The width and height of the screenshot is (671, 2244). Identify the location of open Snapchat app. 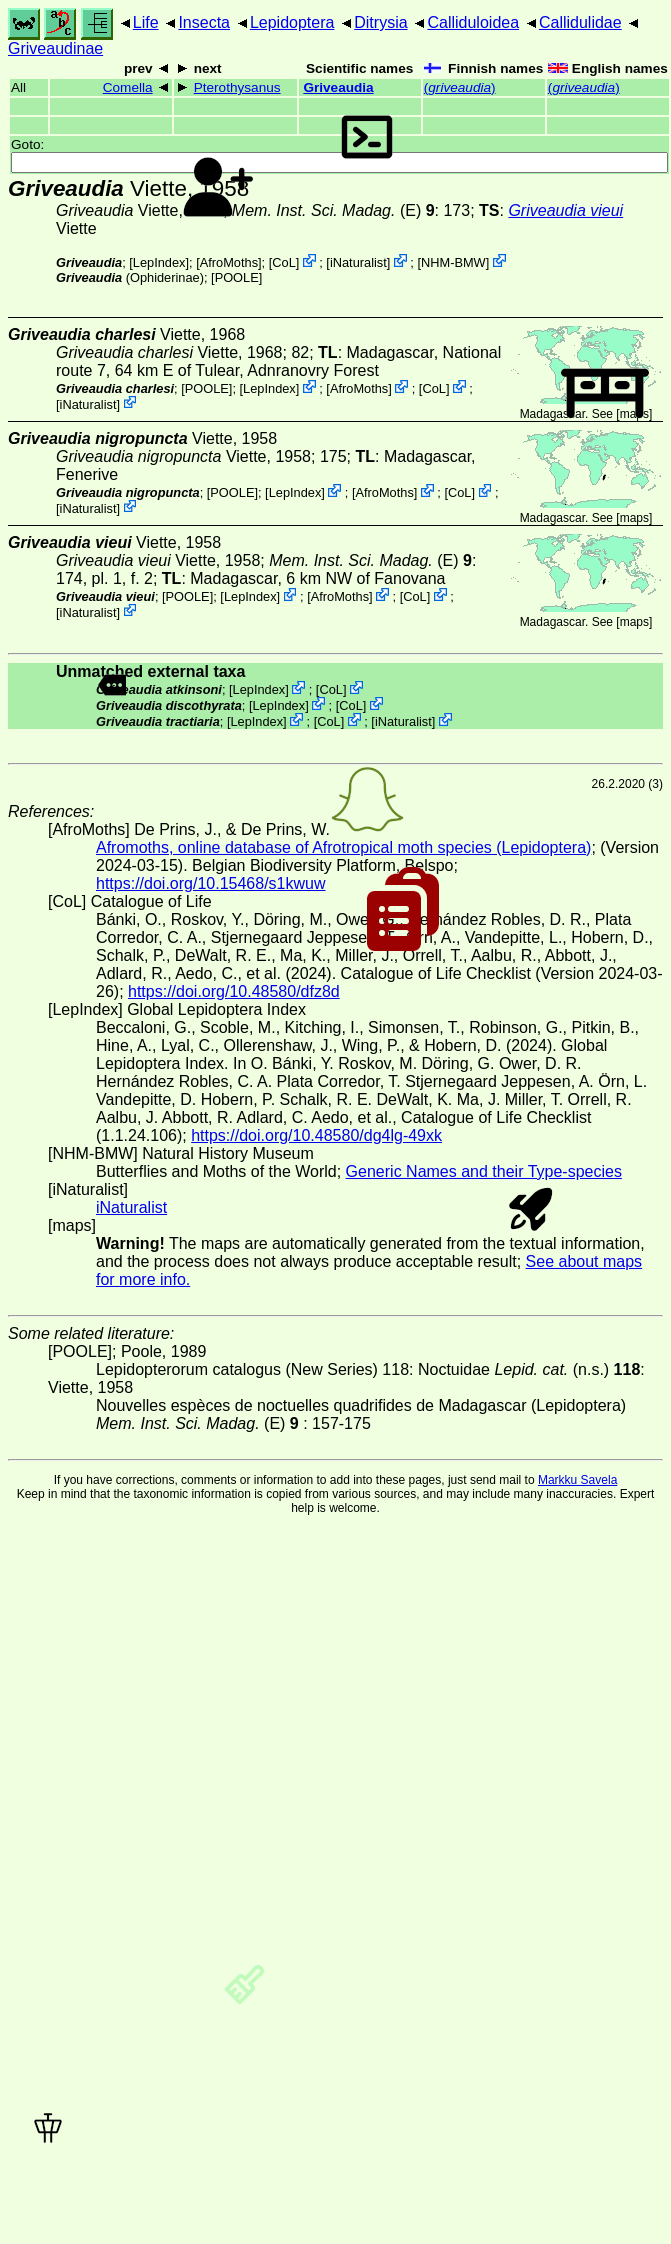
(367, 800).